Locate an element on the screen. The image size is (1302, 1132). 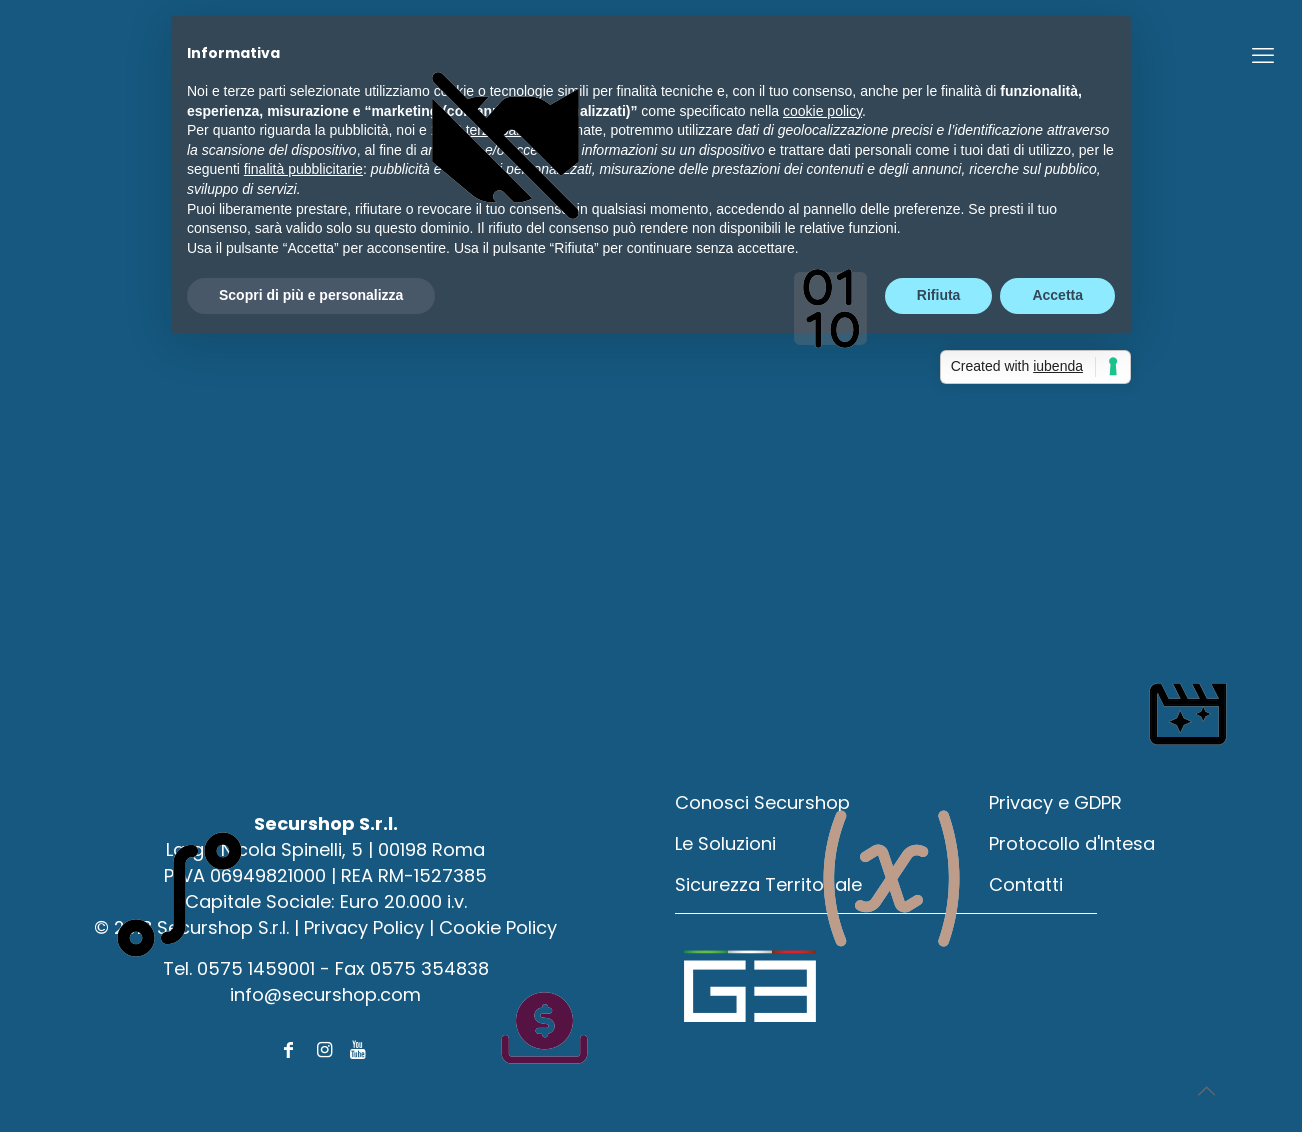
view route between two points is located at coordinates (179, 894).